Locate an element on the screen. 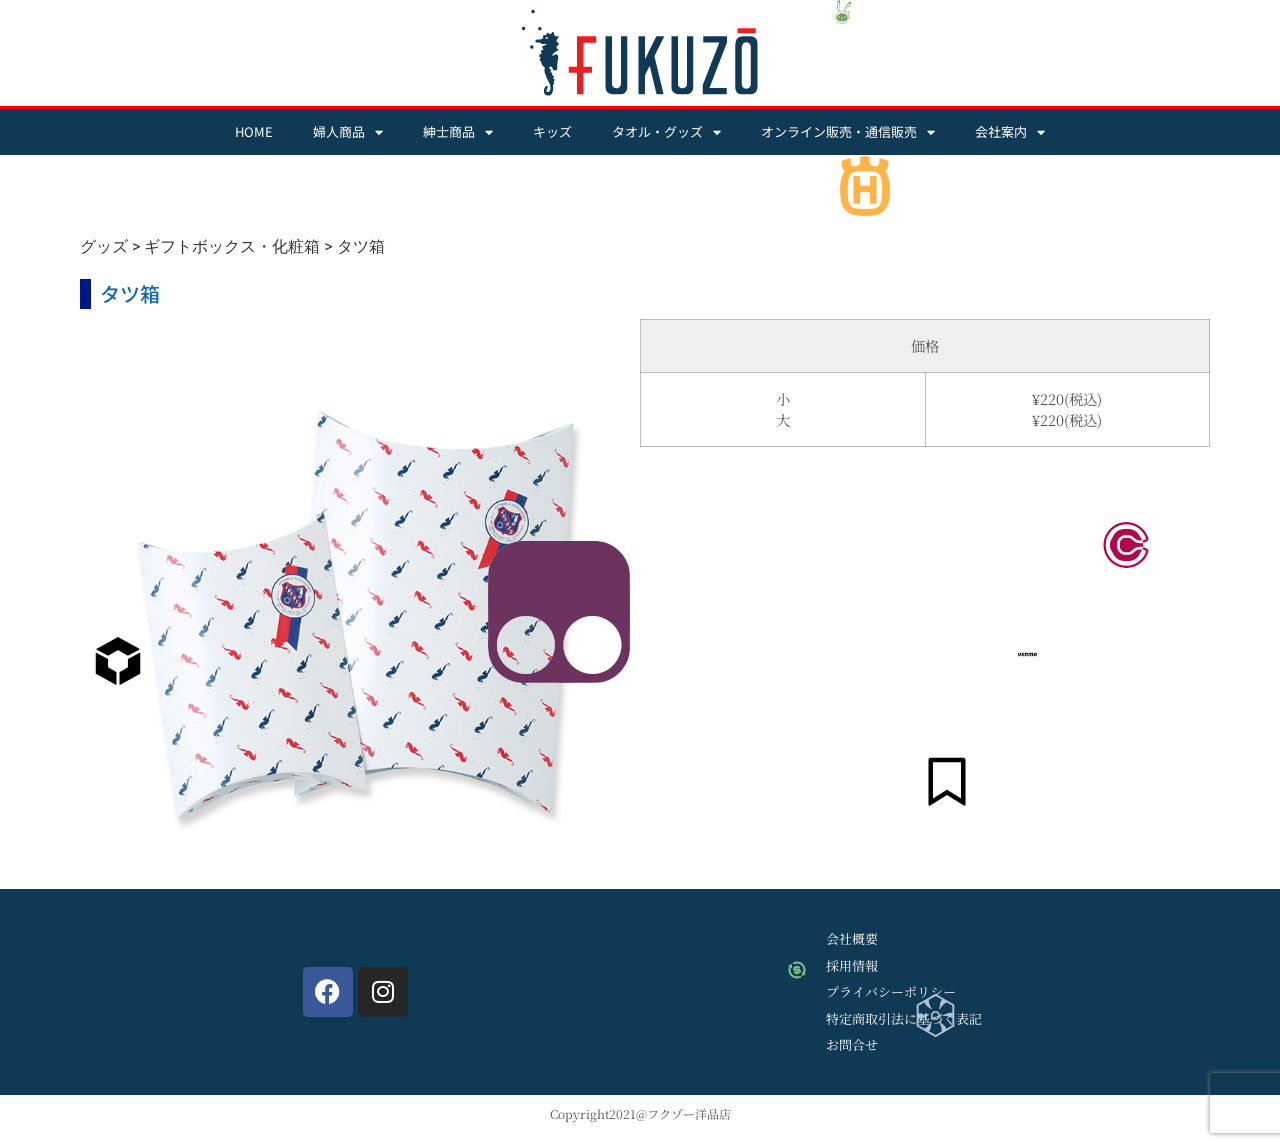 The image size is (1280, 1147). currency exchange or conversion is located at coordinates (797, 970).